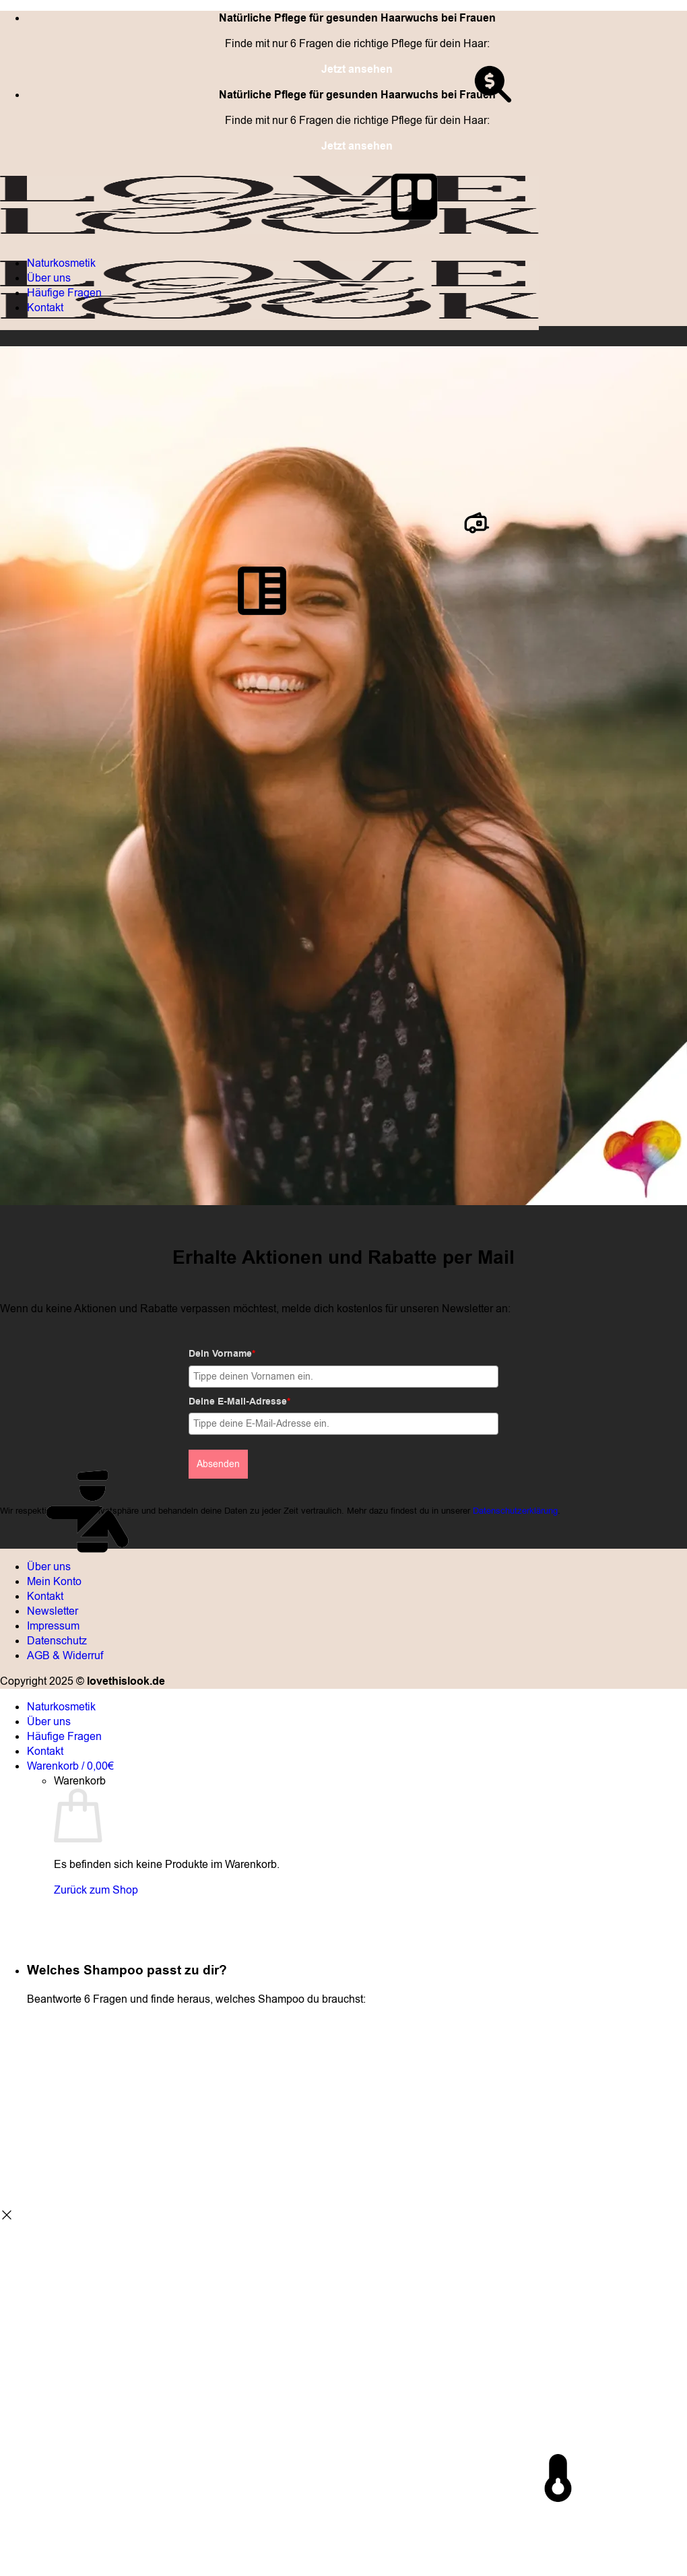 The height and width of the screenshot is (2576, 687). I want to click on indicates low temperature reading, so click(558, 2478).